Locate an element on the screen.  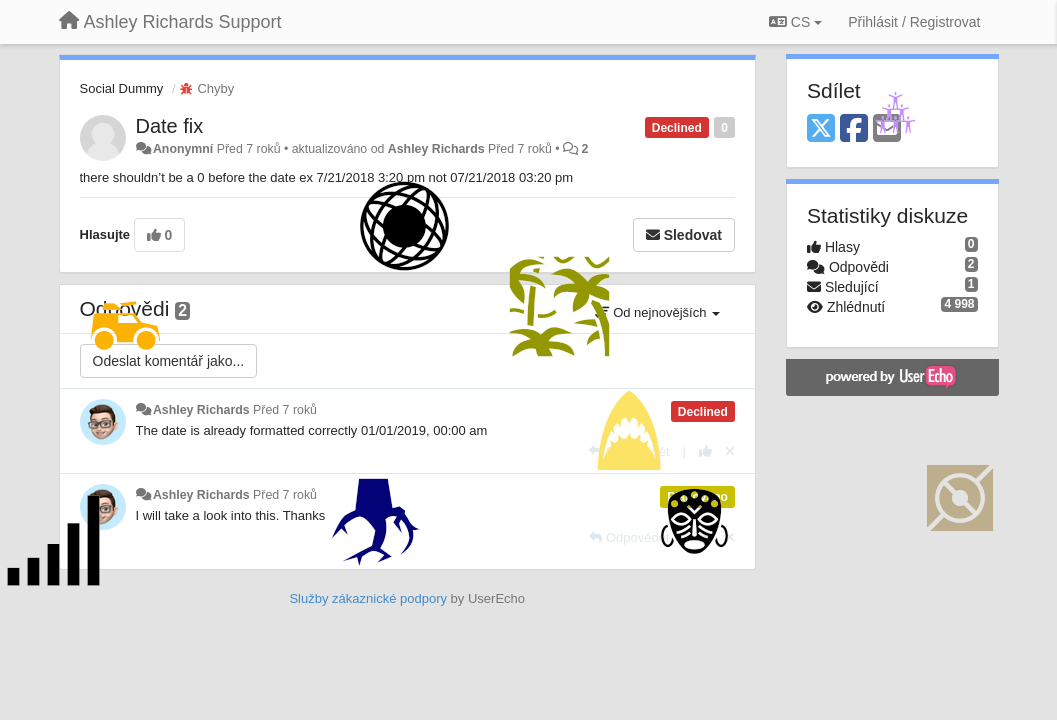
view team hierarchy or organization structure is located at coordinates (895, 112).